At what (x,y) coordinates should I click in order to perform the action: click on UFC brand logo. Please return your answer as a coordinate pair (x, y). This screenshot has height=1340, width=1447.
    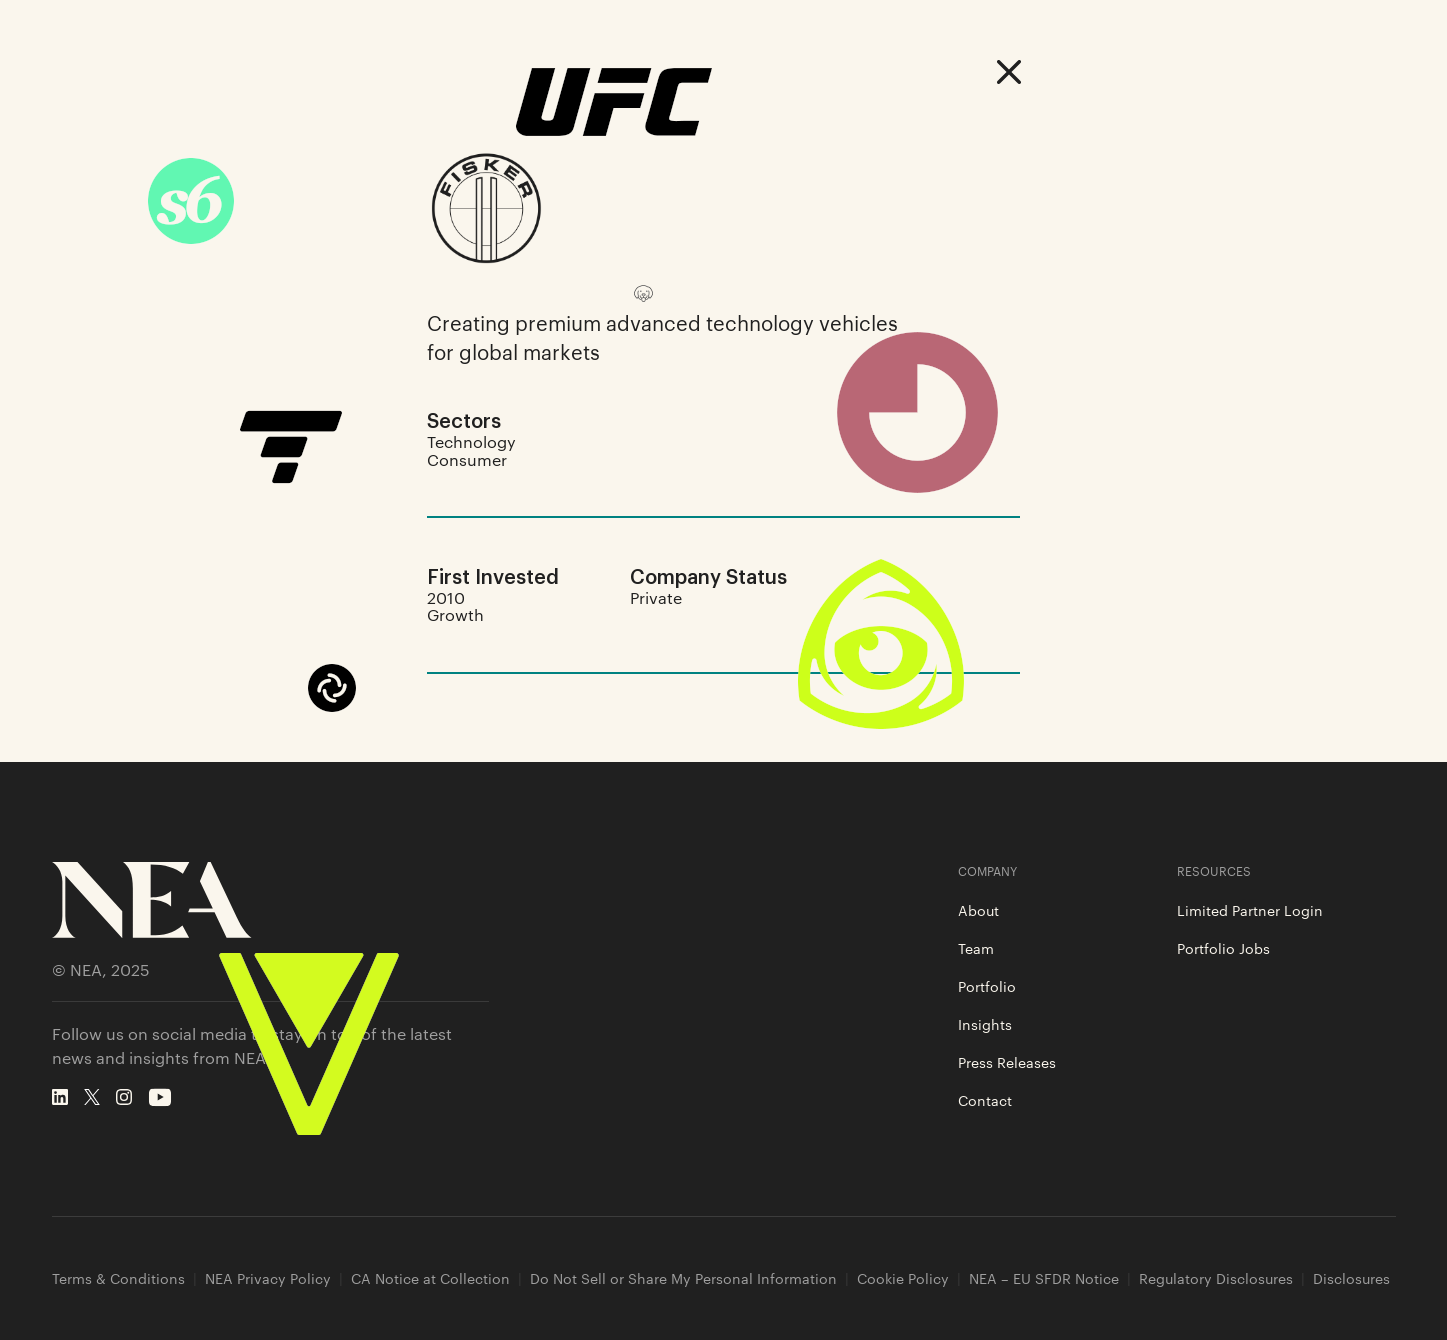
    Looking at the image, I should click on (614, 102).